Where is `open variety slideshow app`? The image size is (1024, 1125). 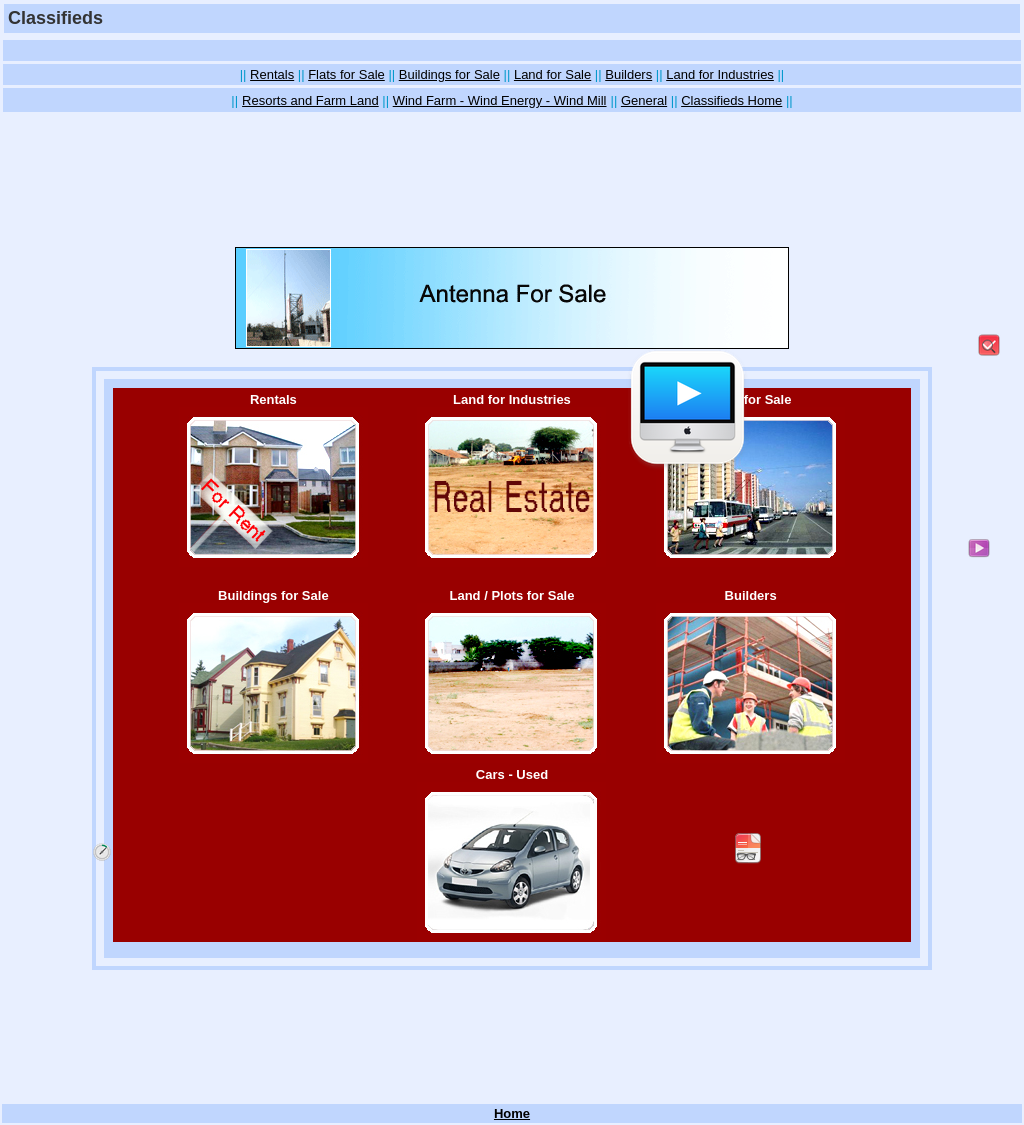
open variety slideshow app is located at coordinates (687, 407).